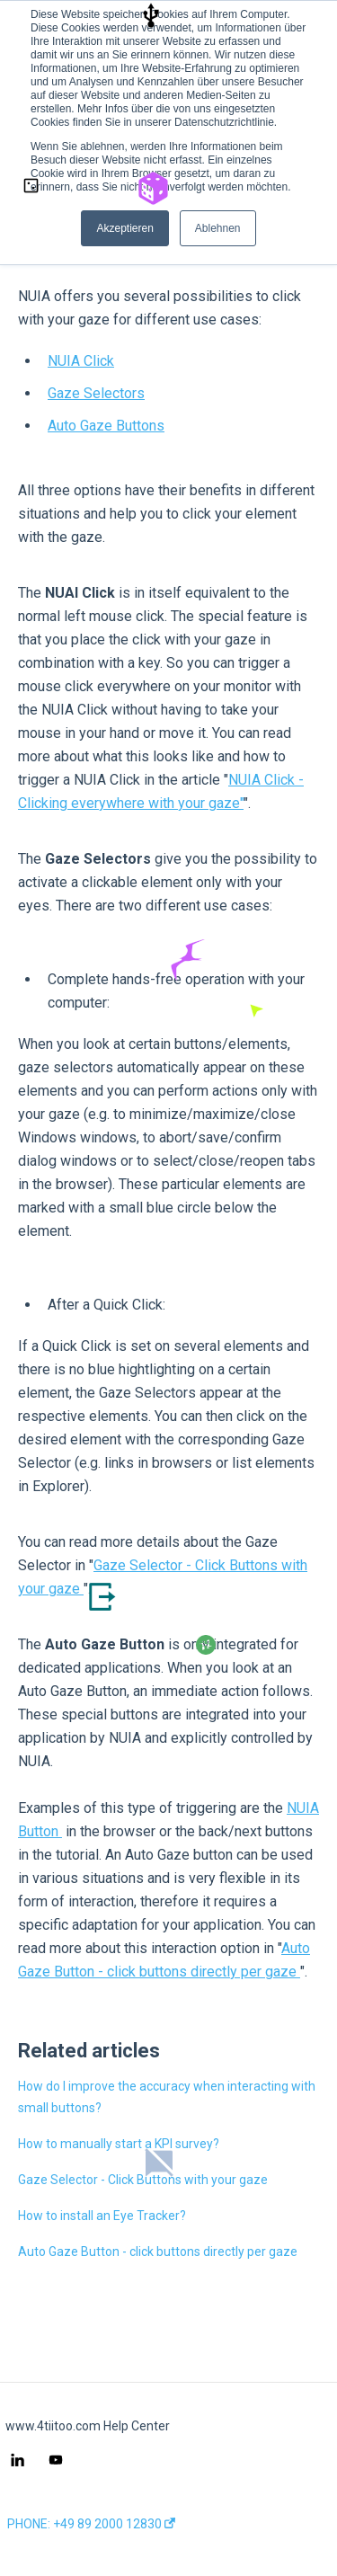 This screenshot has height=2576, width=337. I want to click on roll the dice or randomize, so click(31, 185).